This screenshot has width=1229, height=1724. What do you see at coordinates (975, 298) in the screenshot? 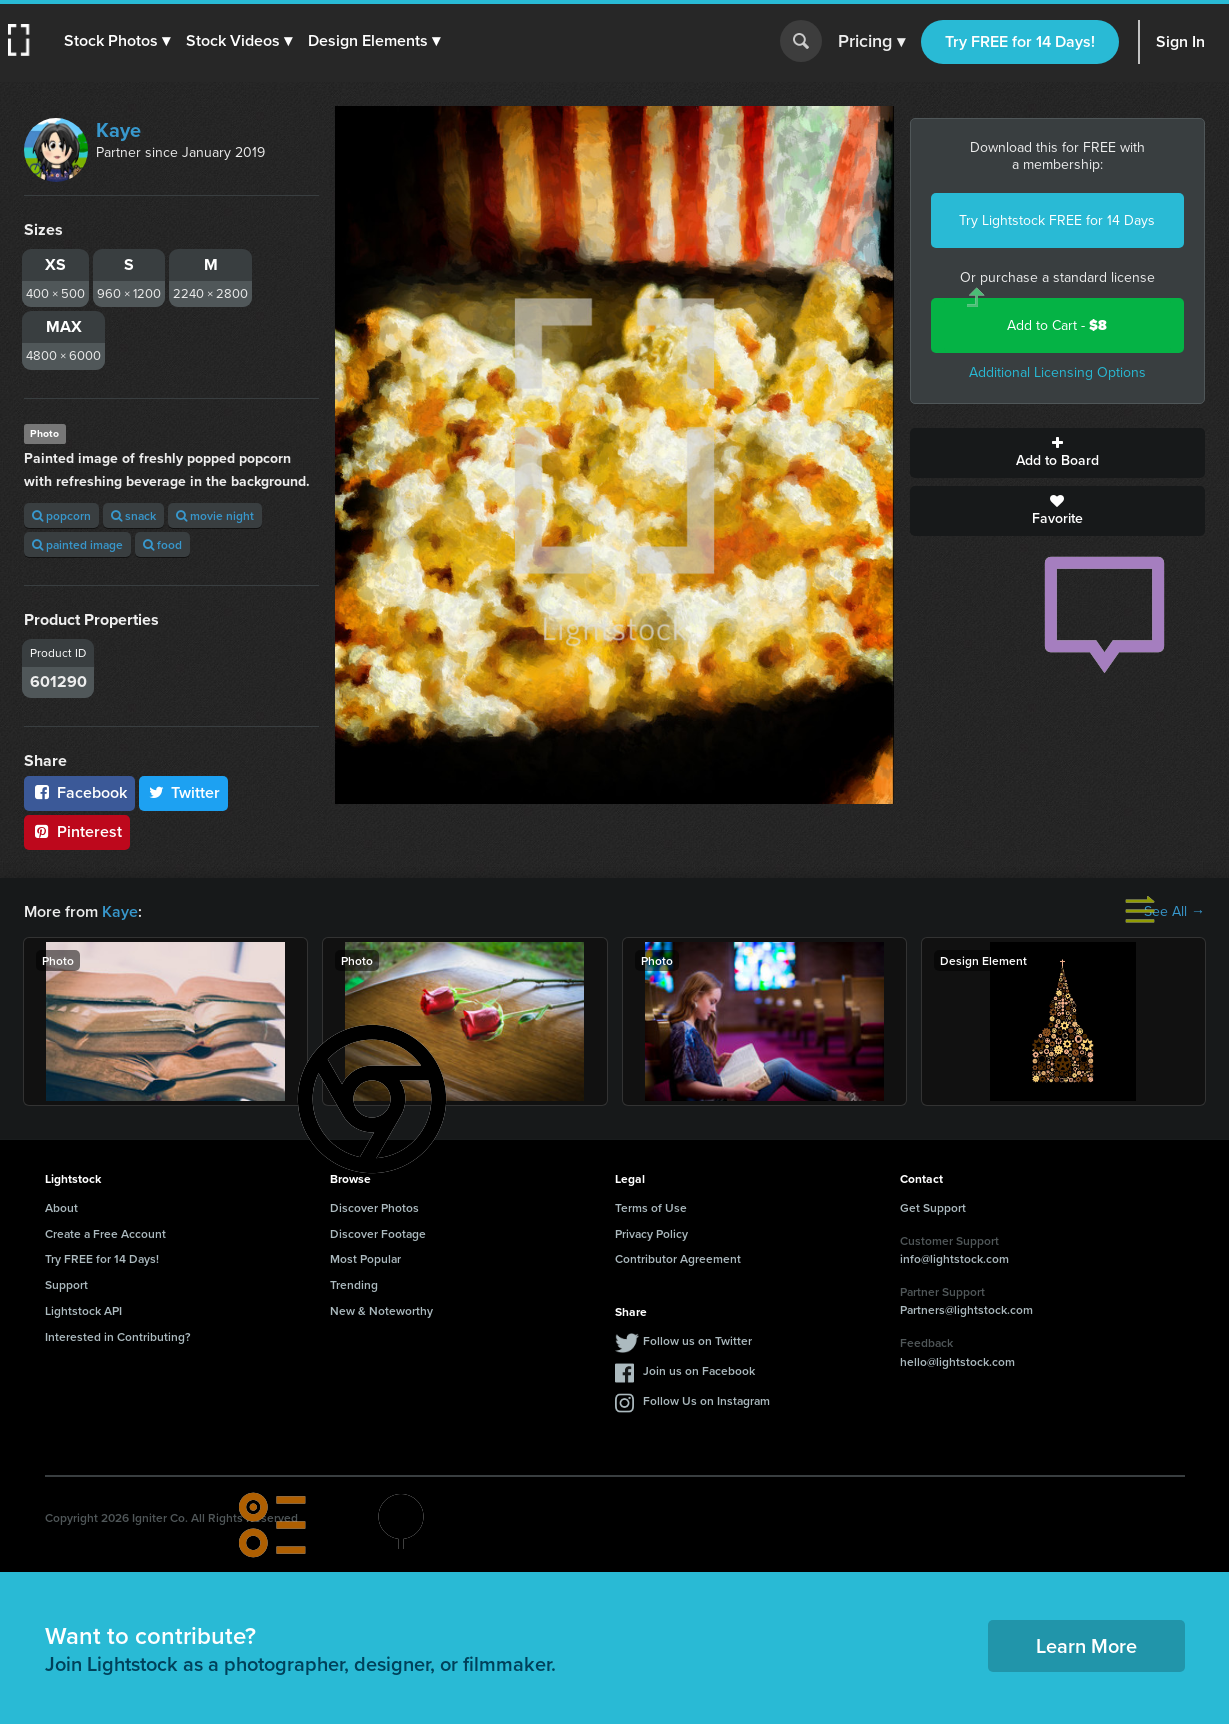
I see `turn right then continue forward` at bounding box center [975, 298].